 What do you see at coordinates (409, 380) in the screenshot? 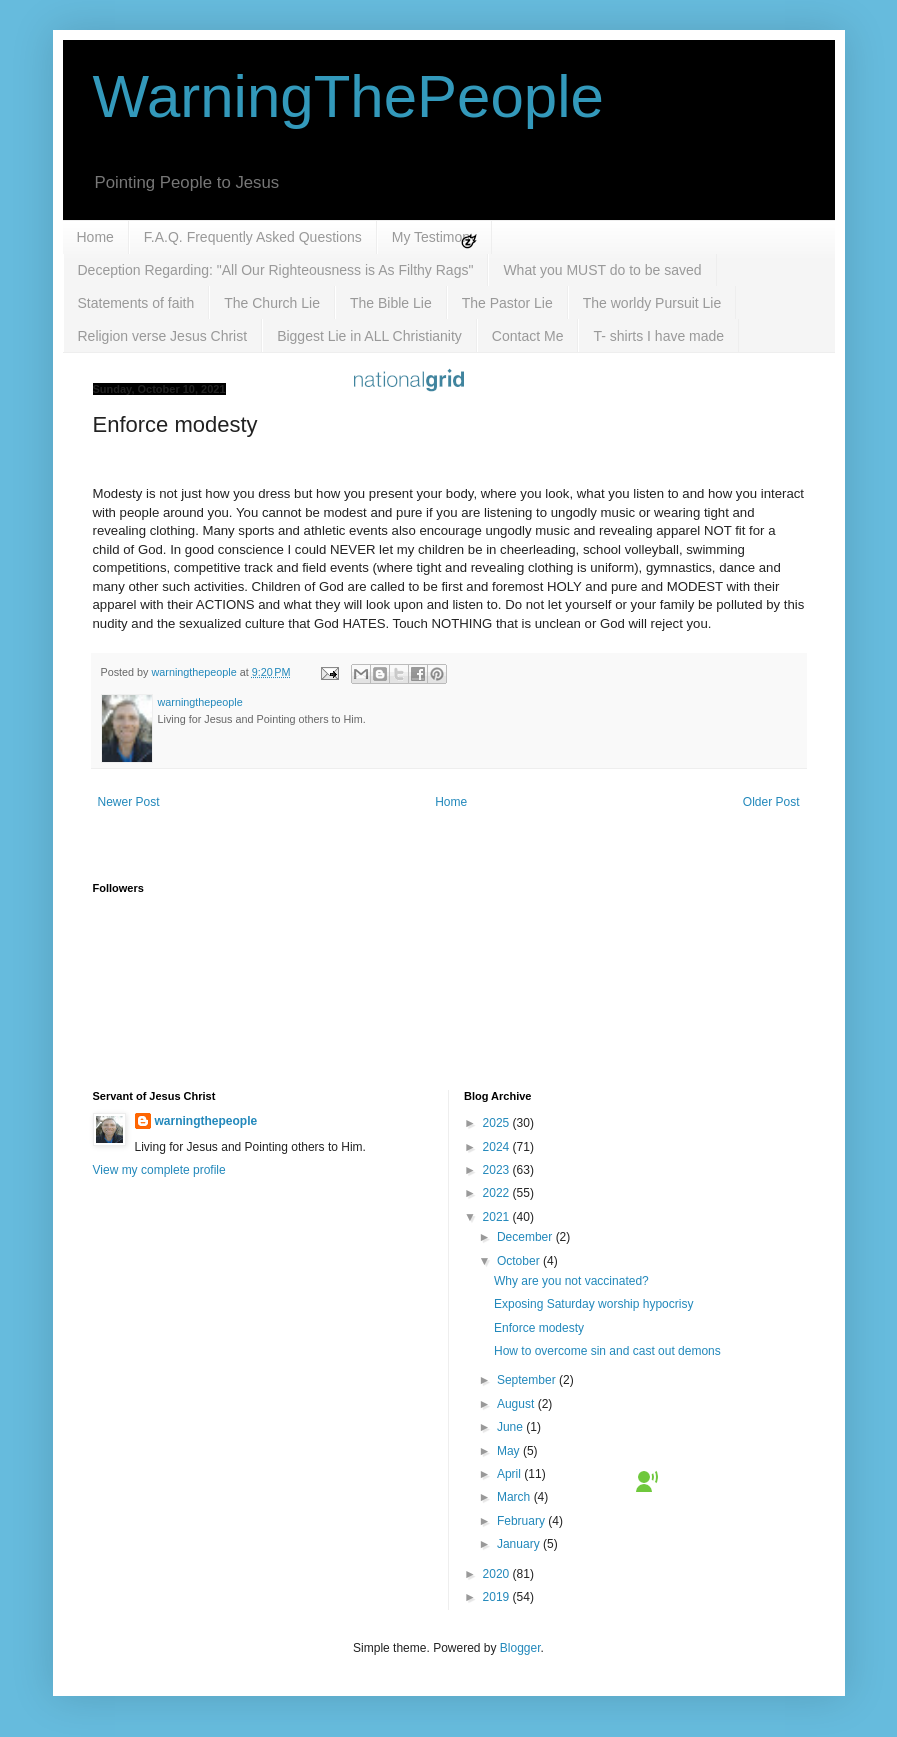
I see `national grid company logo` at bounding box center [409, 380].